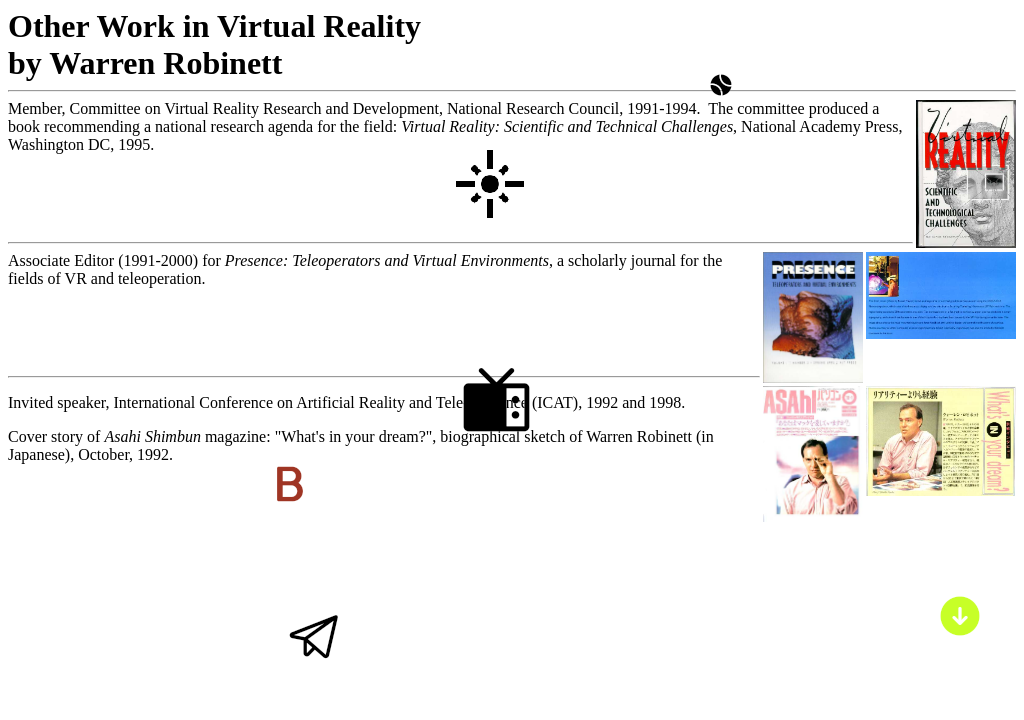 The height and width of the screenshot is (720, 1024). What do you see at coordinates (490, 184) in the screenshot?
I see `add lens flare effect to image` at bounding box center [490, 184].